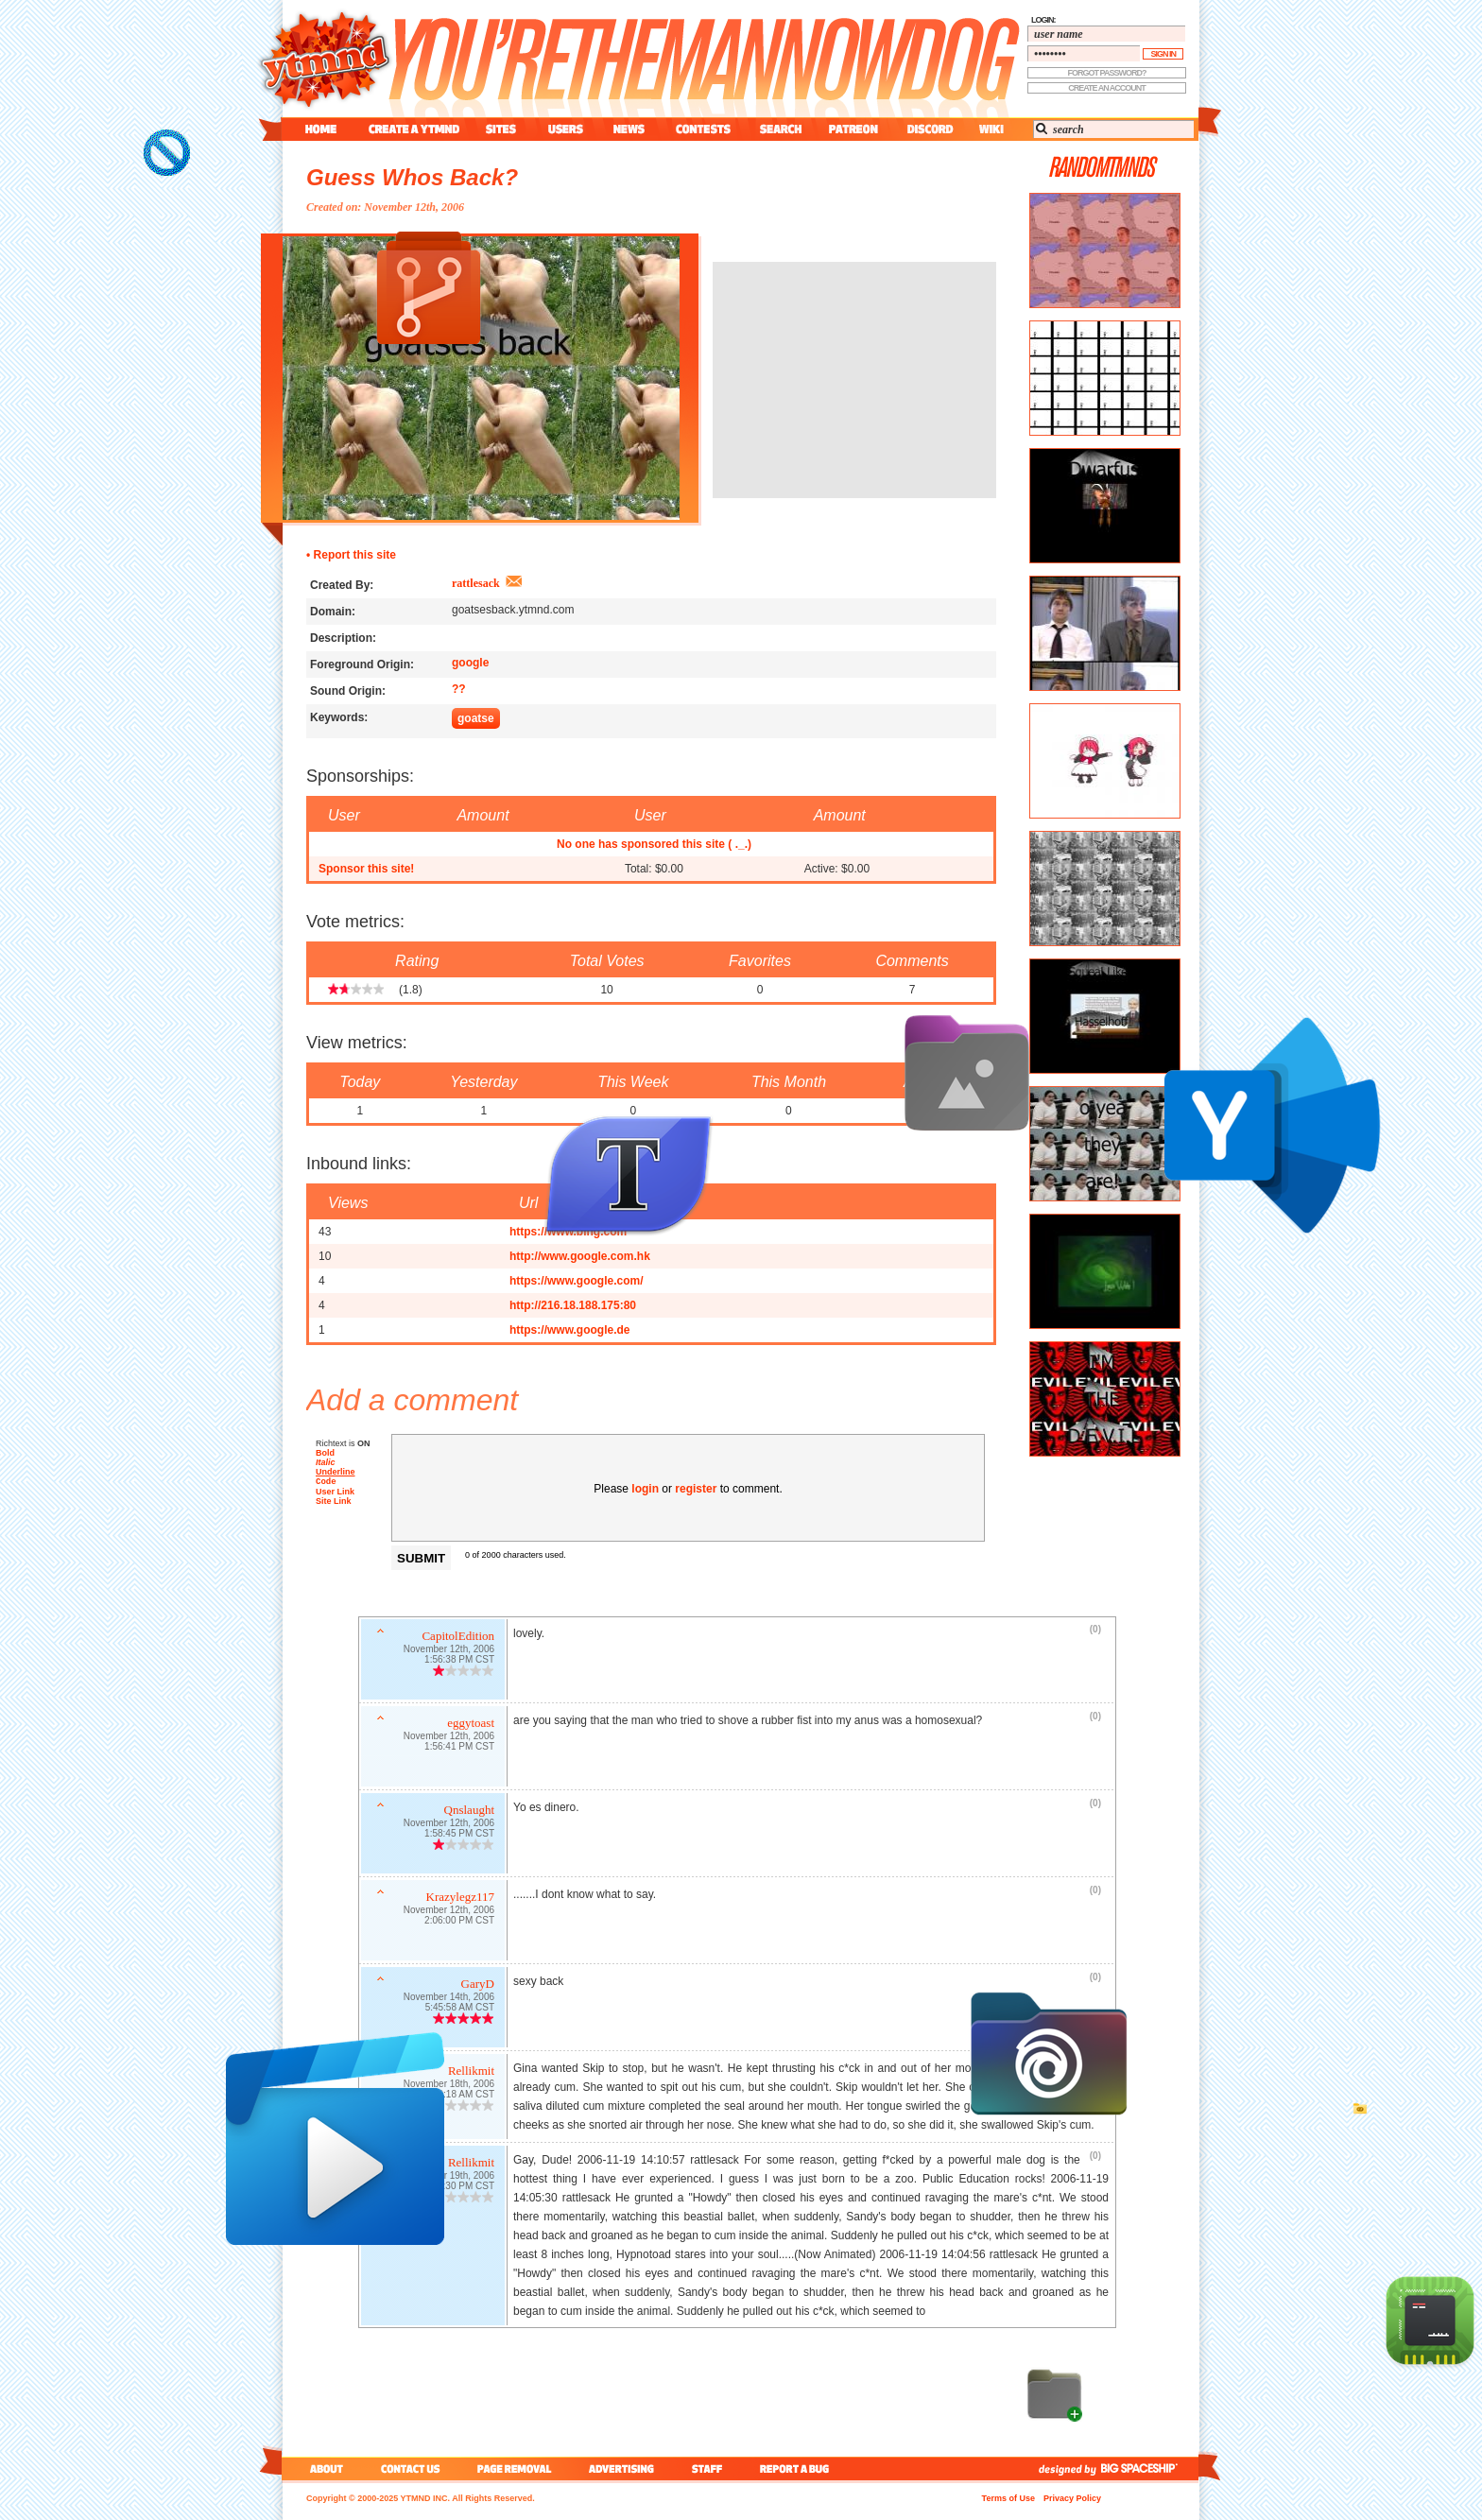 The image size is (1482, 2520). What do you see at coordinates (166, 152) in the screenshot?
I see `indicates access denied or permission blocked` at bounding box center [166, 152].